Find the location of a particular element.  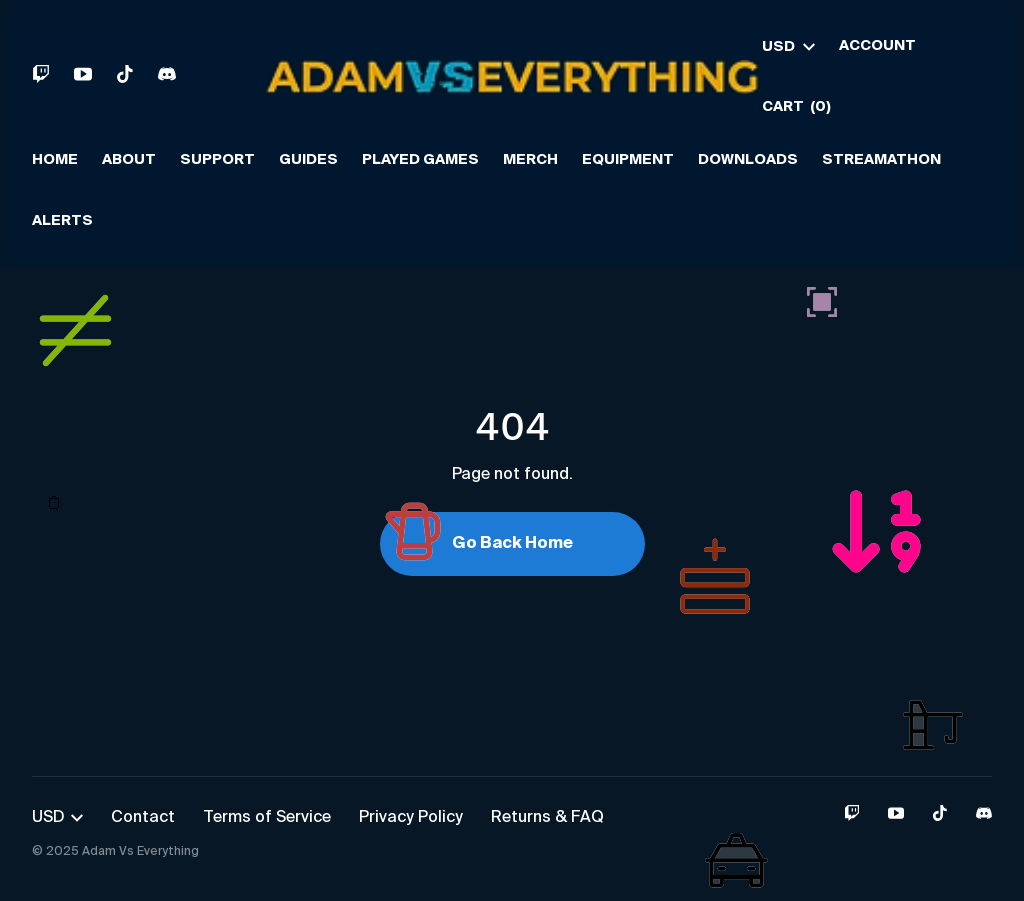

construction or building in progress is located at coordinates (932, 725).